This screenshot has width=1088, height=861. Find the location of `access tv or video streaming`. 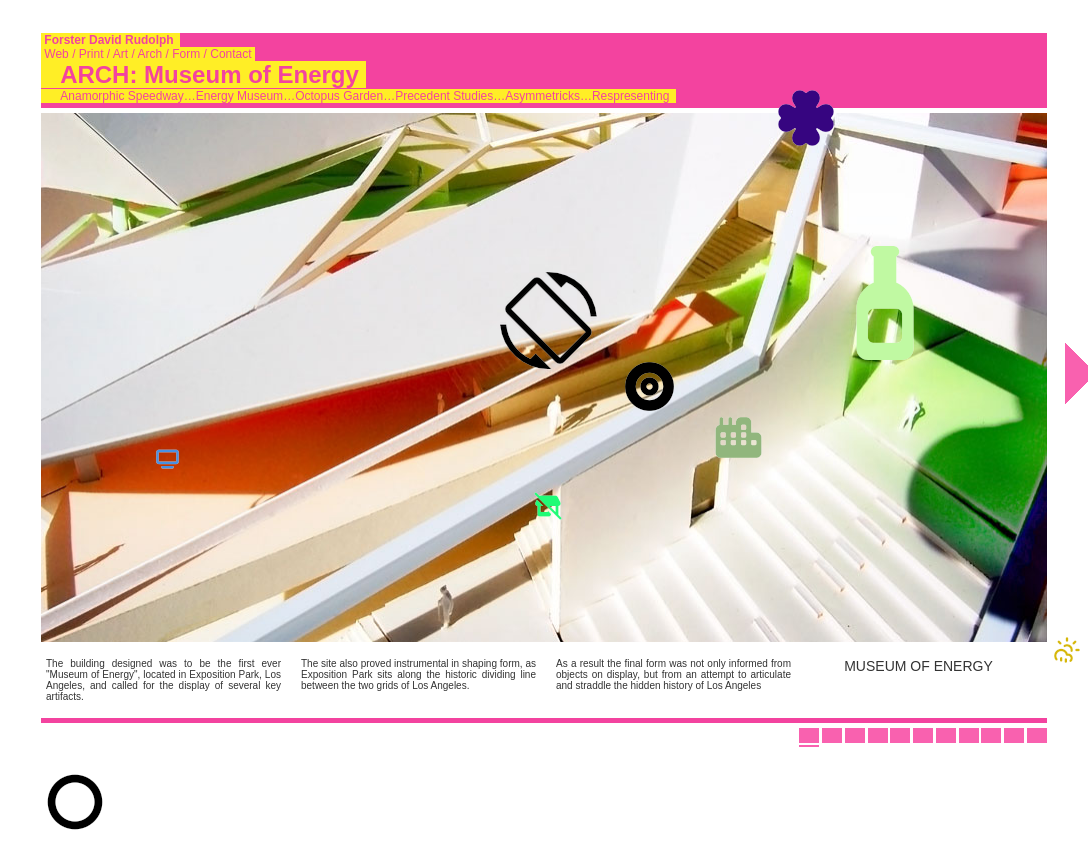

access tv or video streaming is located at coordinates (167, 458).